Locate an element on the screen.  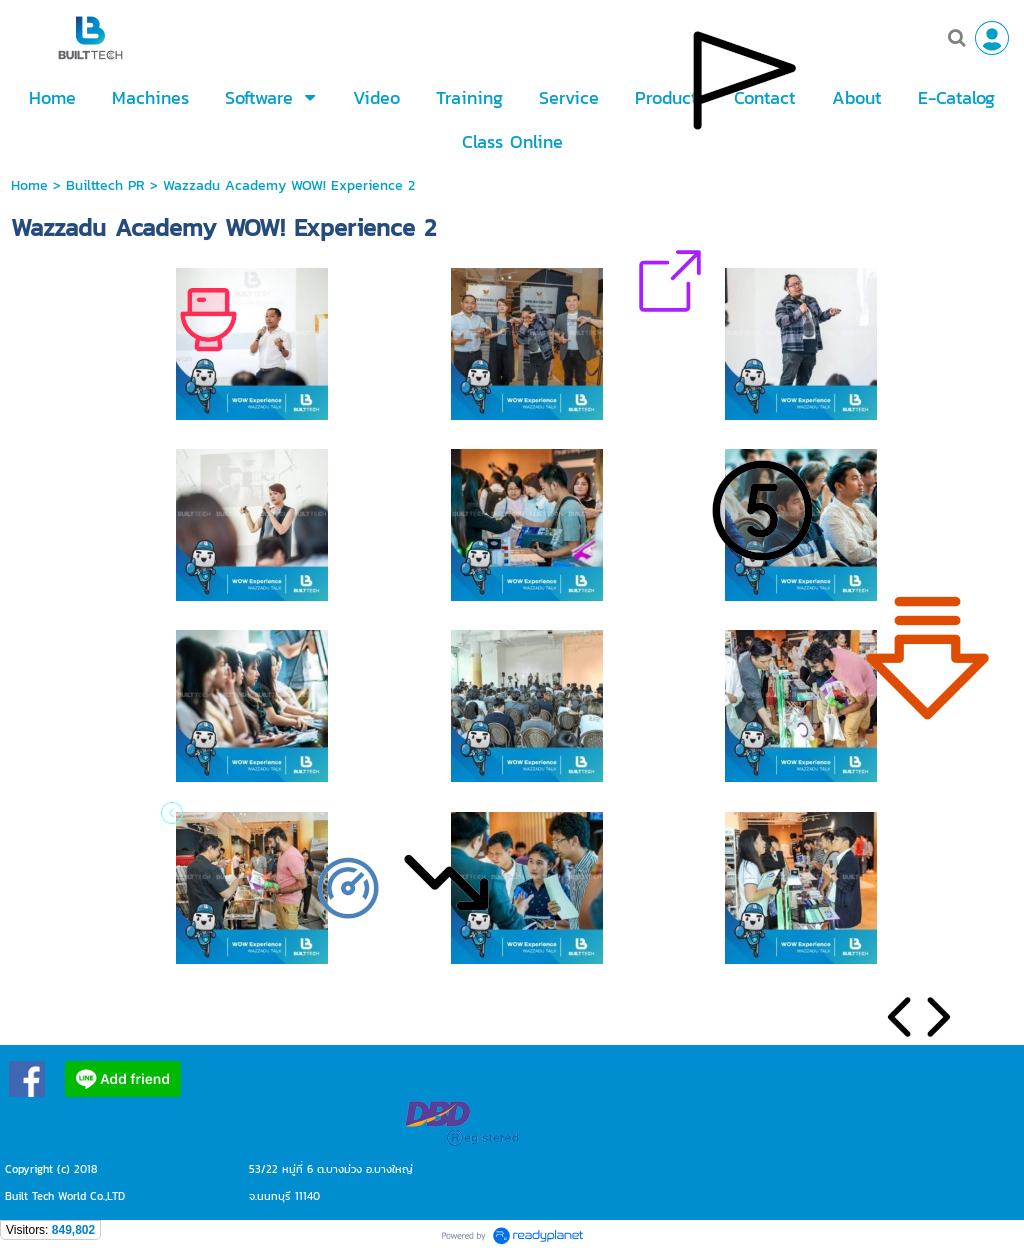
view or edit source code is located at coordinates (919, 1017).